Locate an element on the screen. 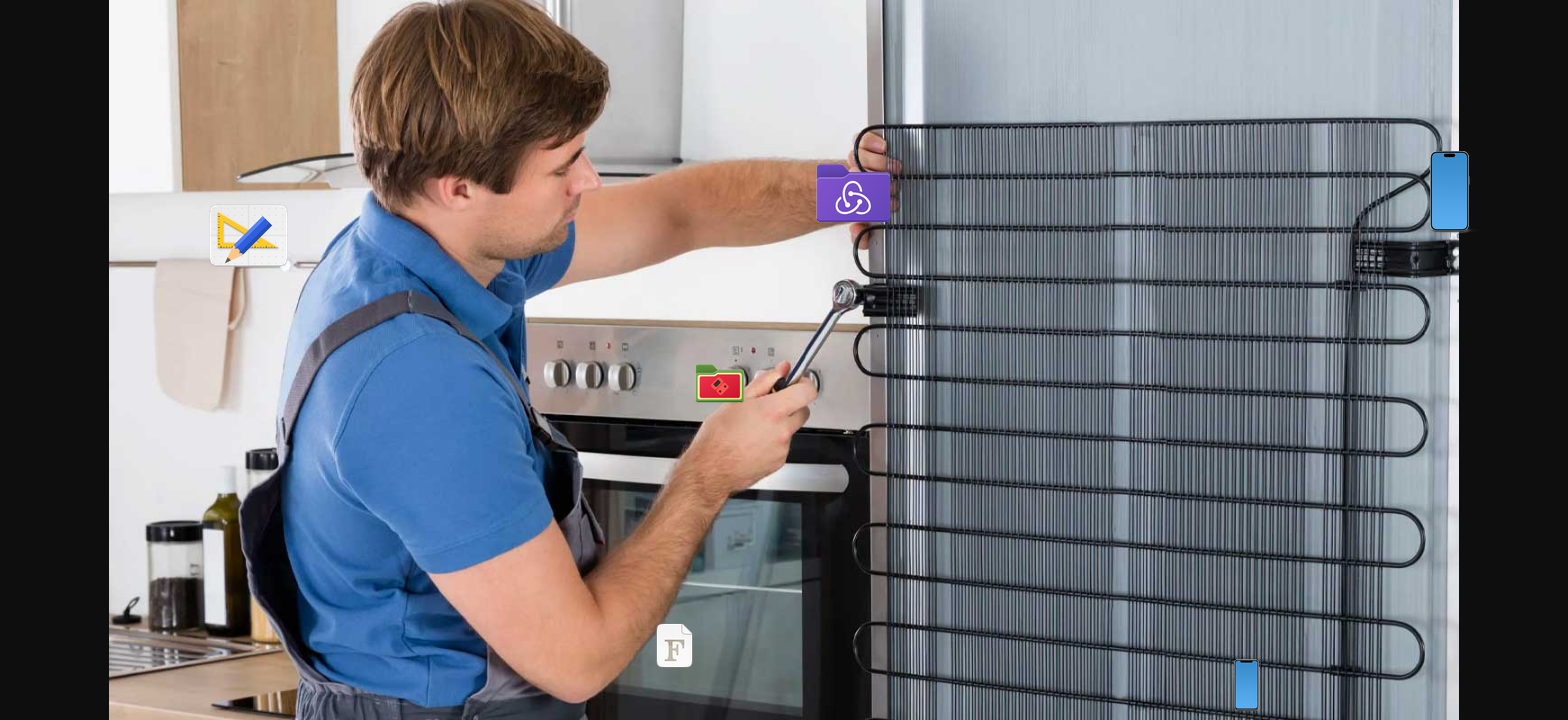 The height and width of the screenshot is (720, 1568). a fortran source code file is located at coordinates (674, 645).